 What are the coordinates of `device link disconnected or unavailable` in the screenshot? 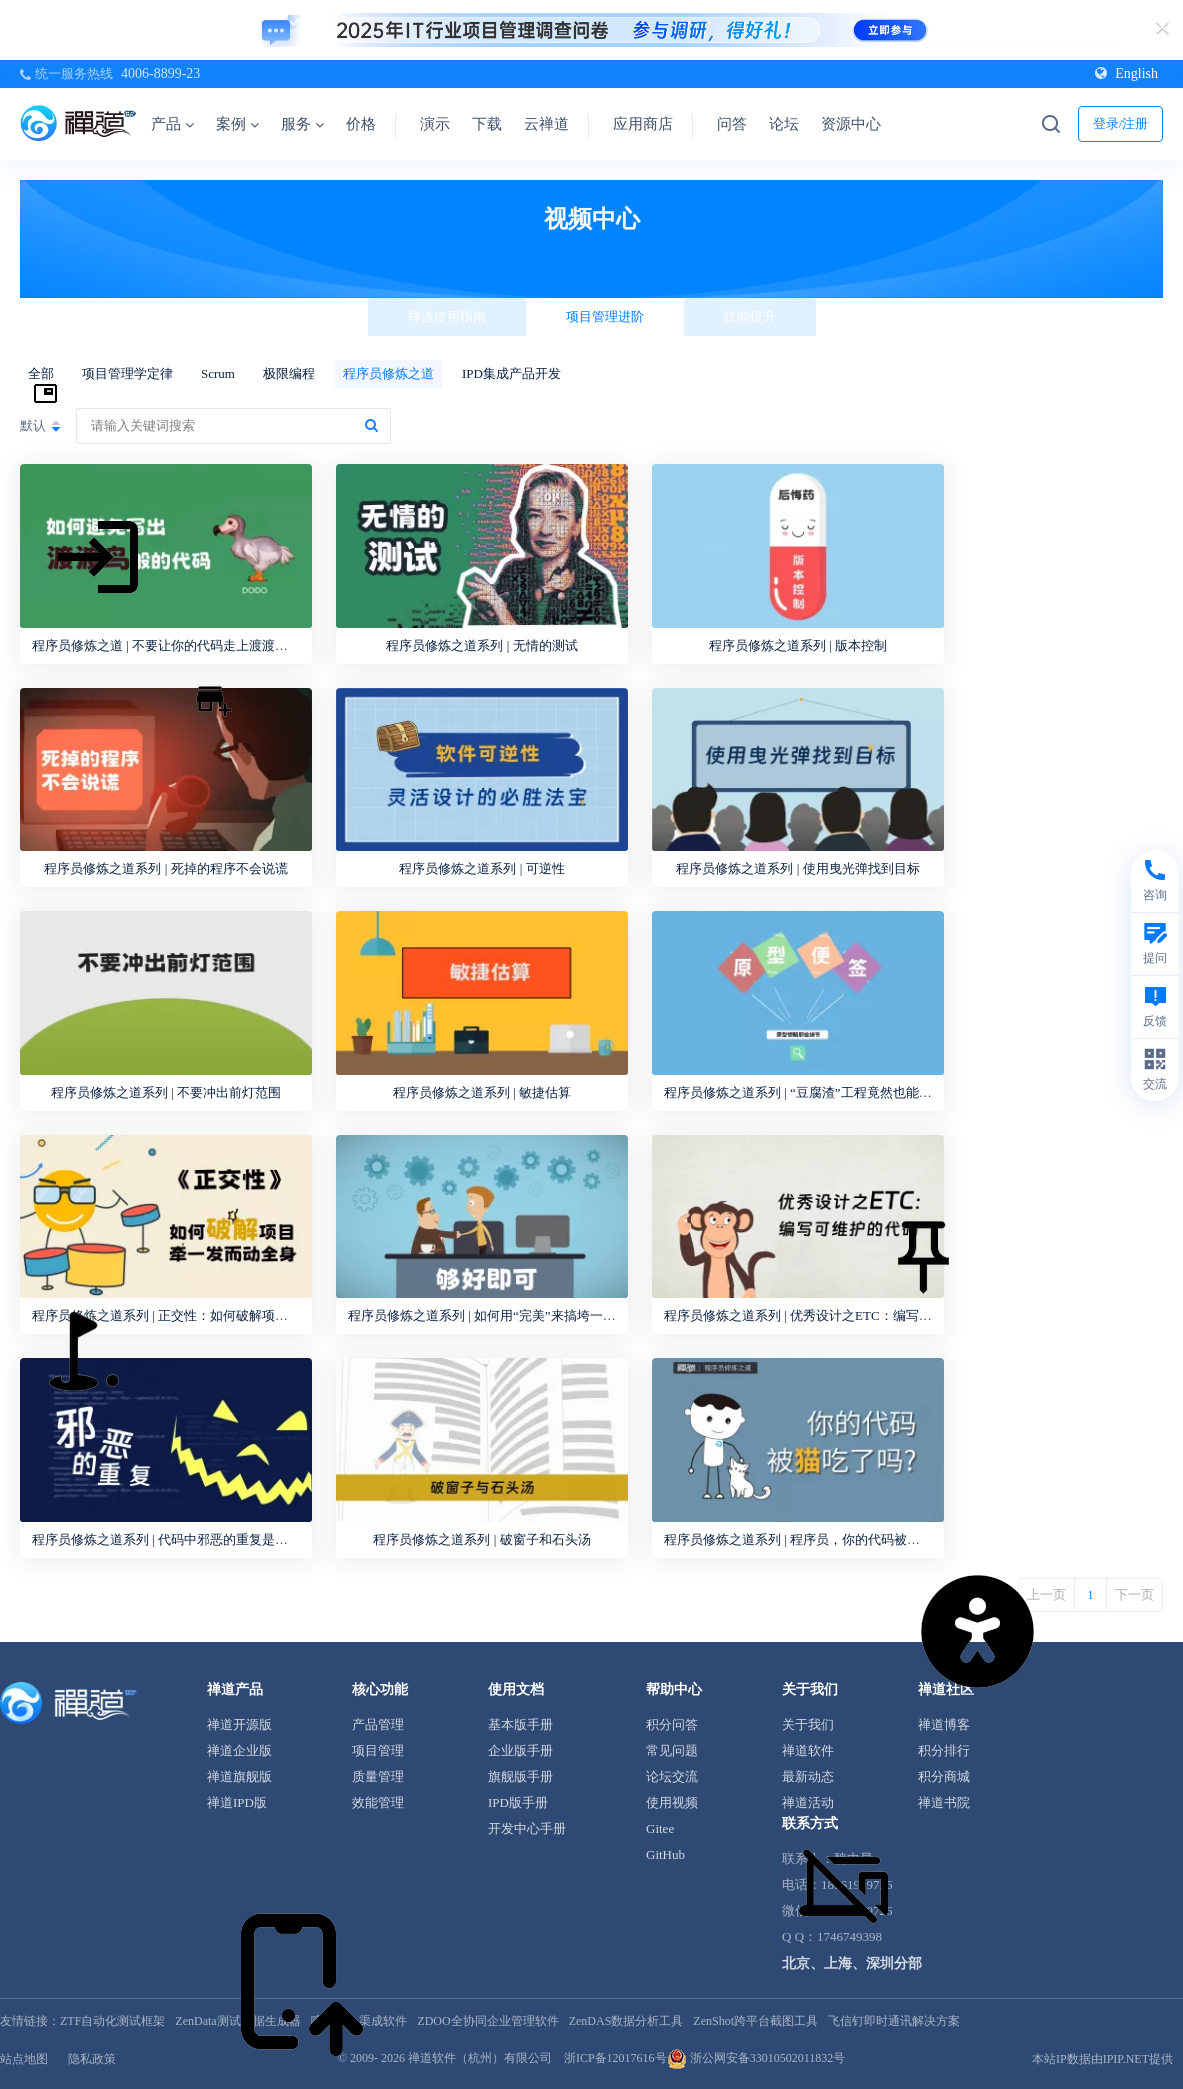 It's located at (843, 1886).